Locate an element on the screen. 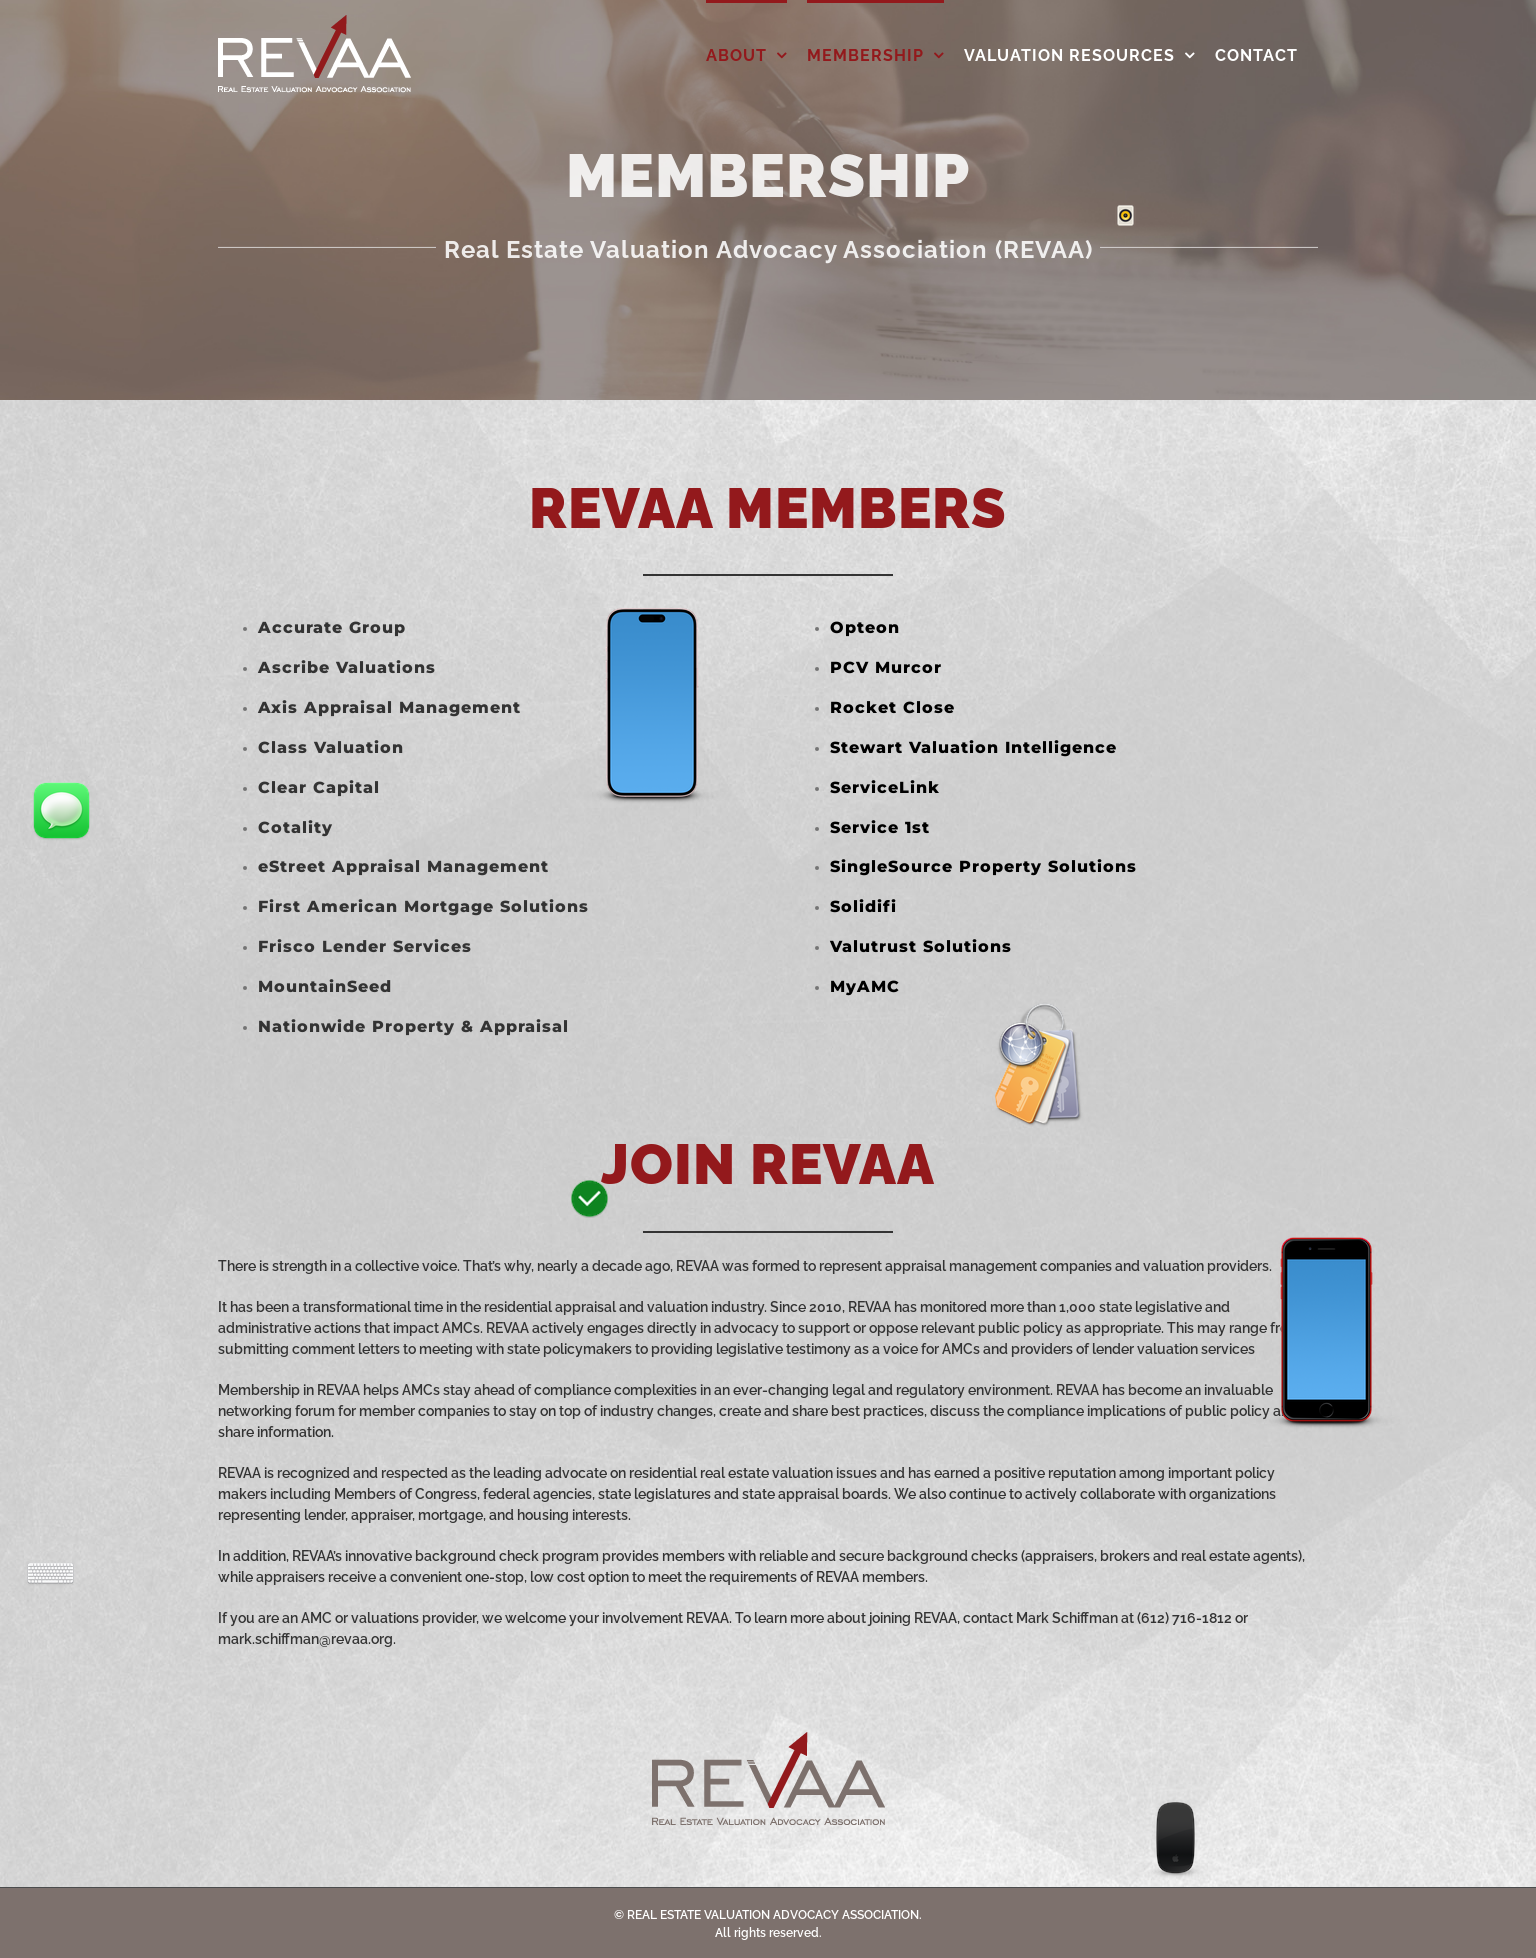  open the messages app is located at coordinates (61, 810).